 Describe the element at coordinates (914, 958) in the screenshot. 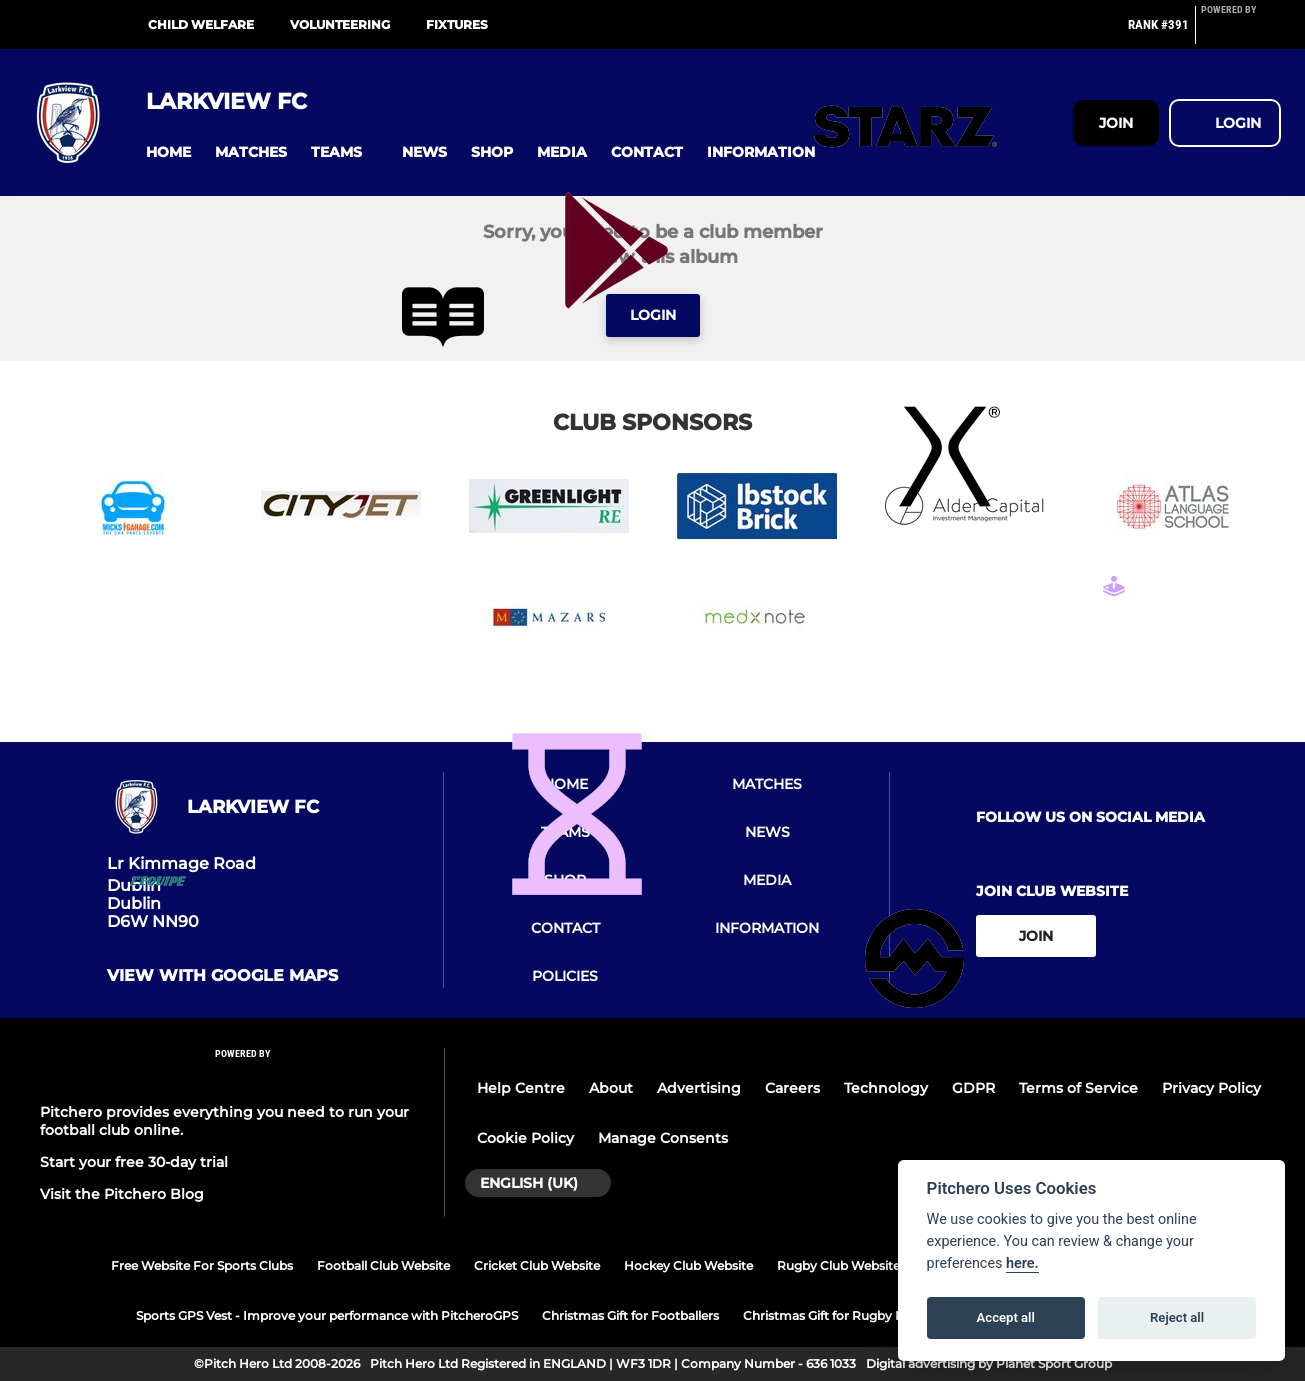

I see `shanghai metro official app or website` at that location.